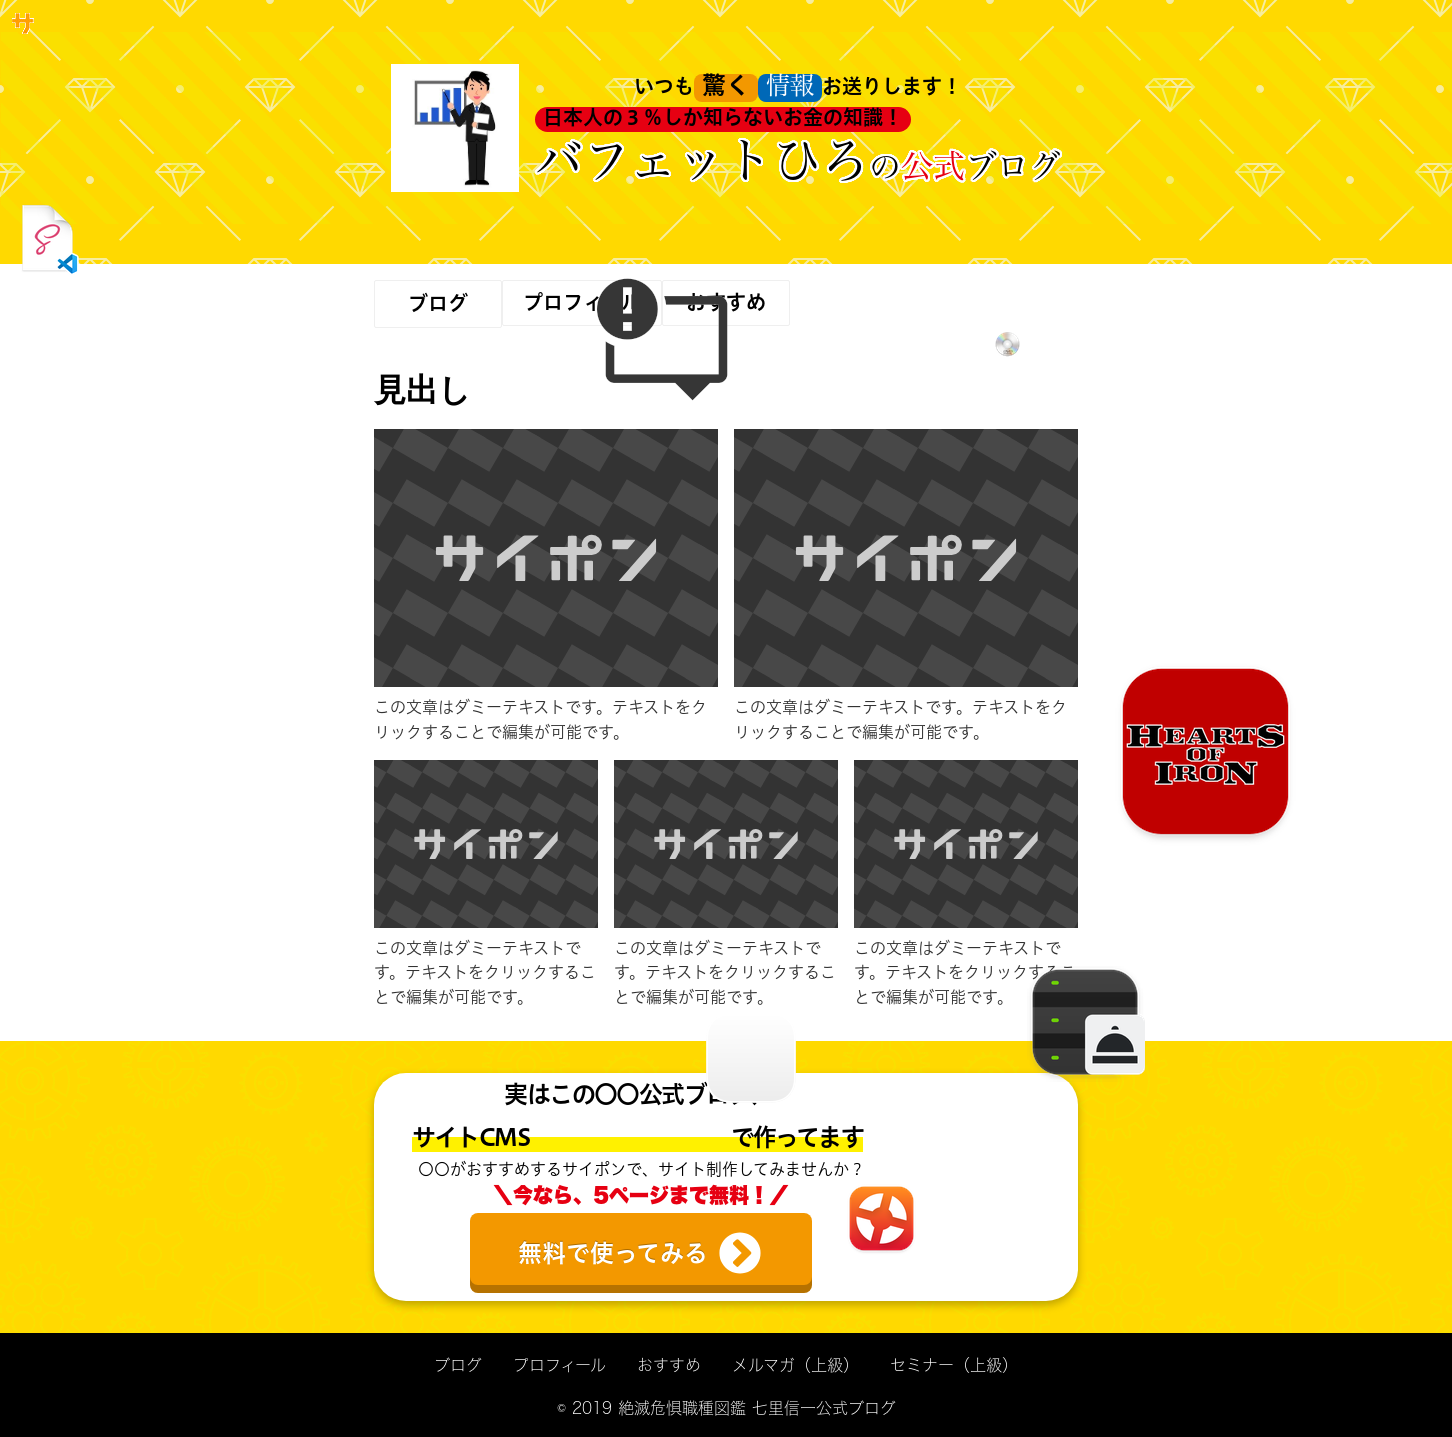  I want to click on manage notification settings, so click(666, 339).